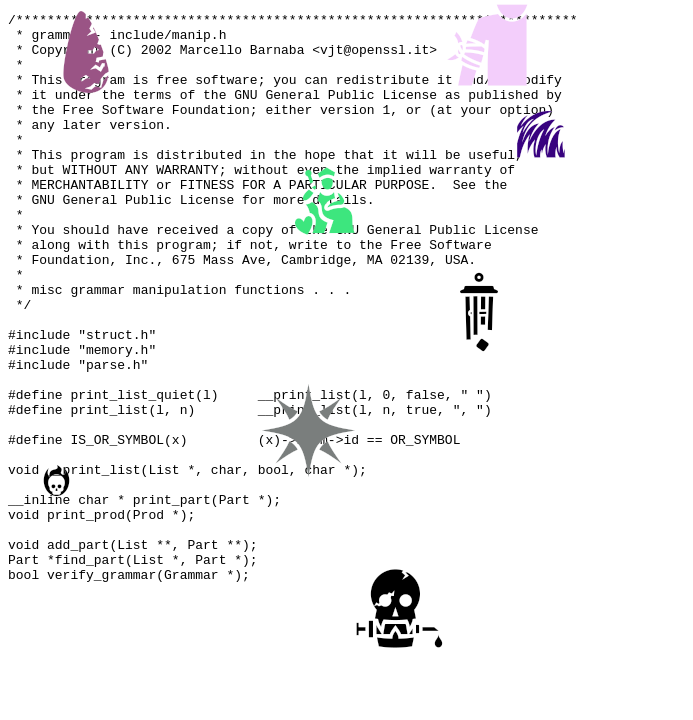 Image resolution: width=693 pixels, height=720 pixels. I want to click on activate fire wave attack or ability, so click(540, 133).